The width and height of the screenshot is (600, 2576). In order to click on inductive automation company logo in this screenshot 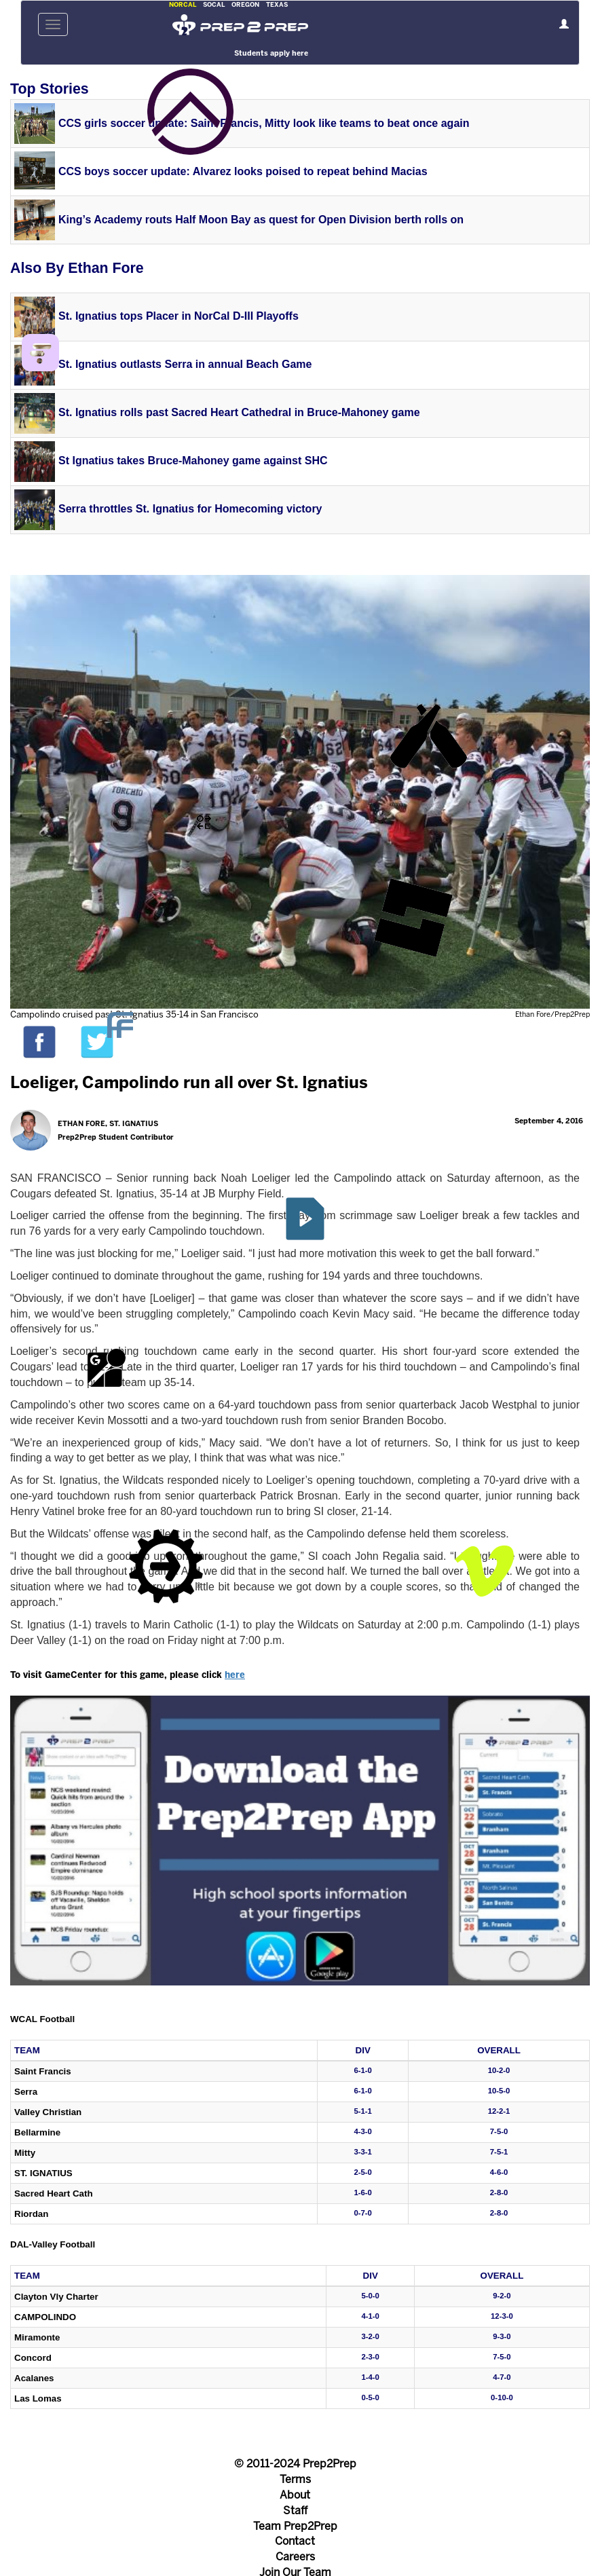, I will do `click(166, 1566)`.